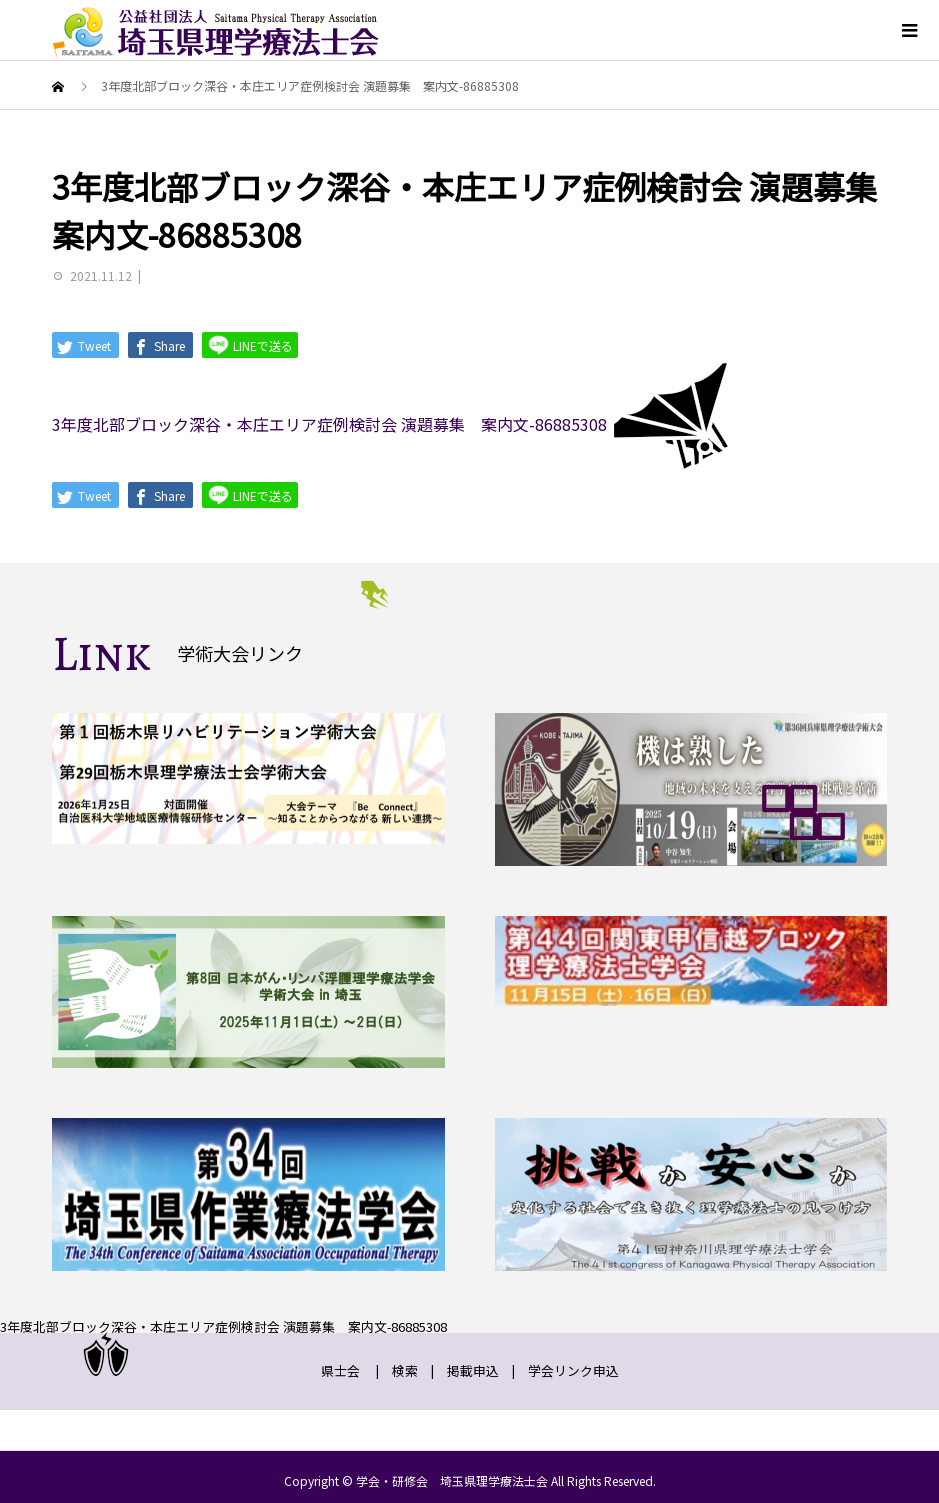 This screenshot has height=1503, width=939. What do you see at coordinates (375, 595) in the screenshot?
I see `indicates a severe thunderstorm warning` at bounding box center [375, 595].